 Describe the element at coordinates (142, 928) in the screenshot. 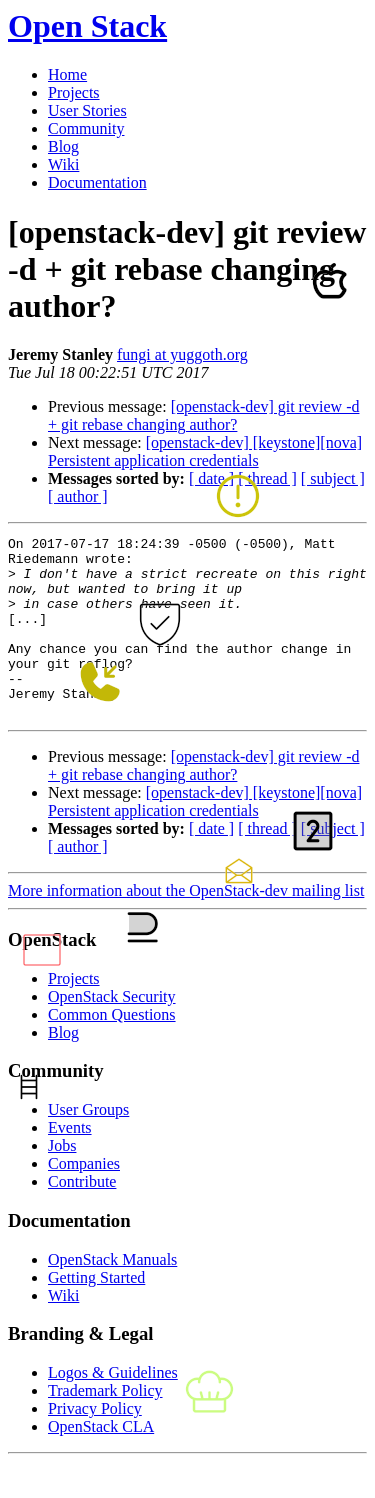

I see `represents a mathematical superset relationship` at that location.